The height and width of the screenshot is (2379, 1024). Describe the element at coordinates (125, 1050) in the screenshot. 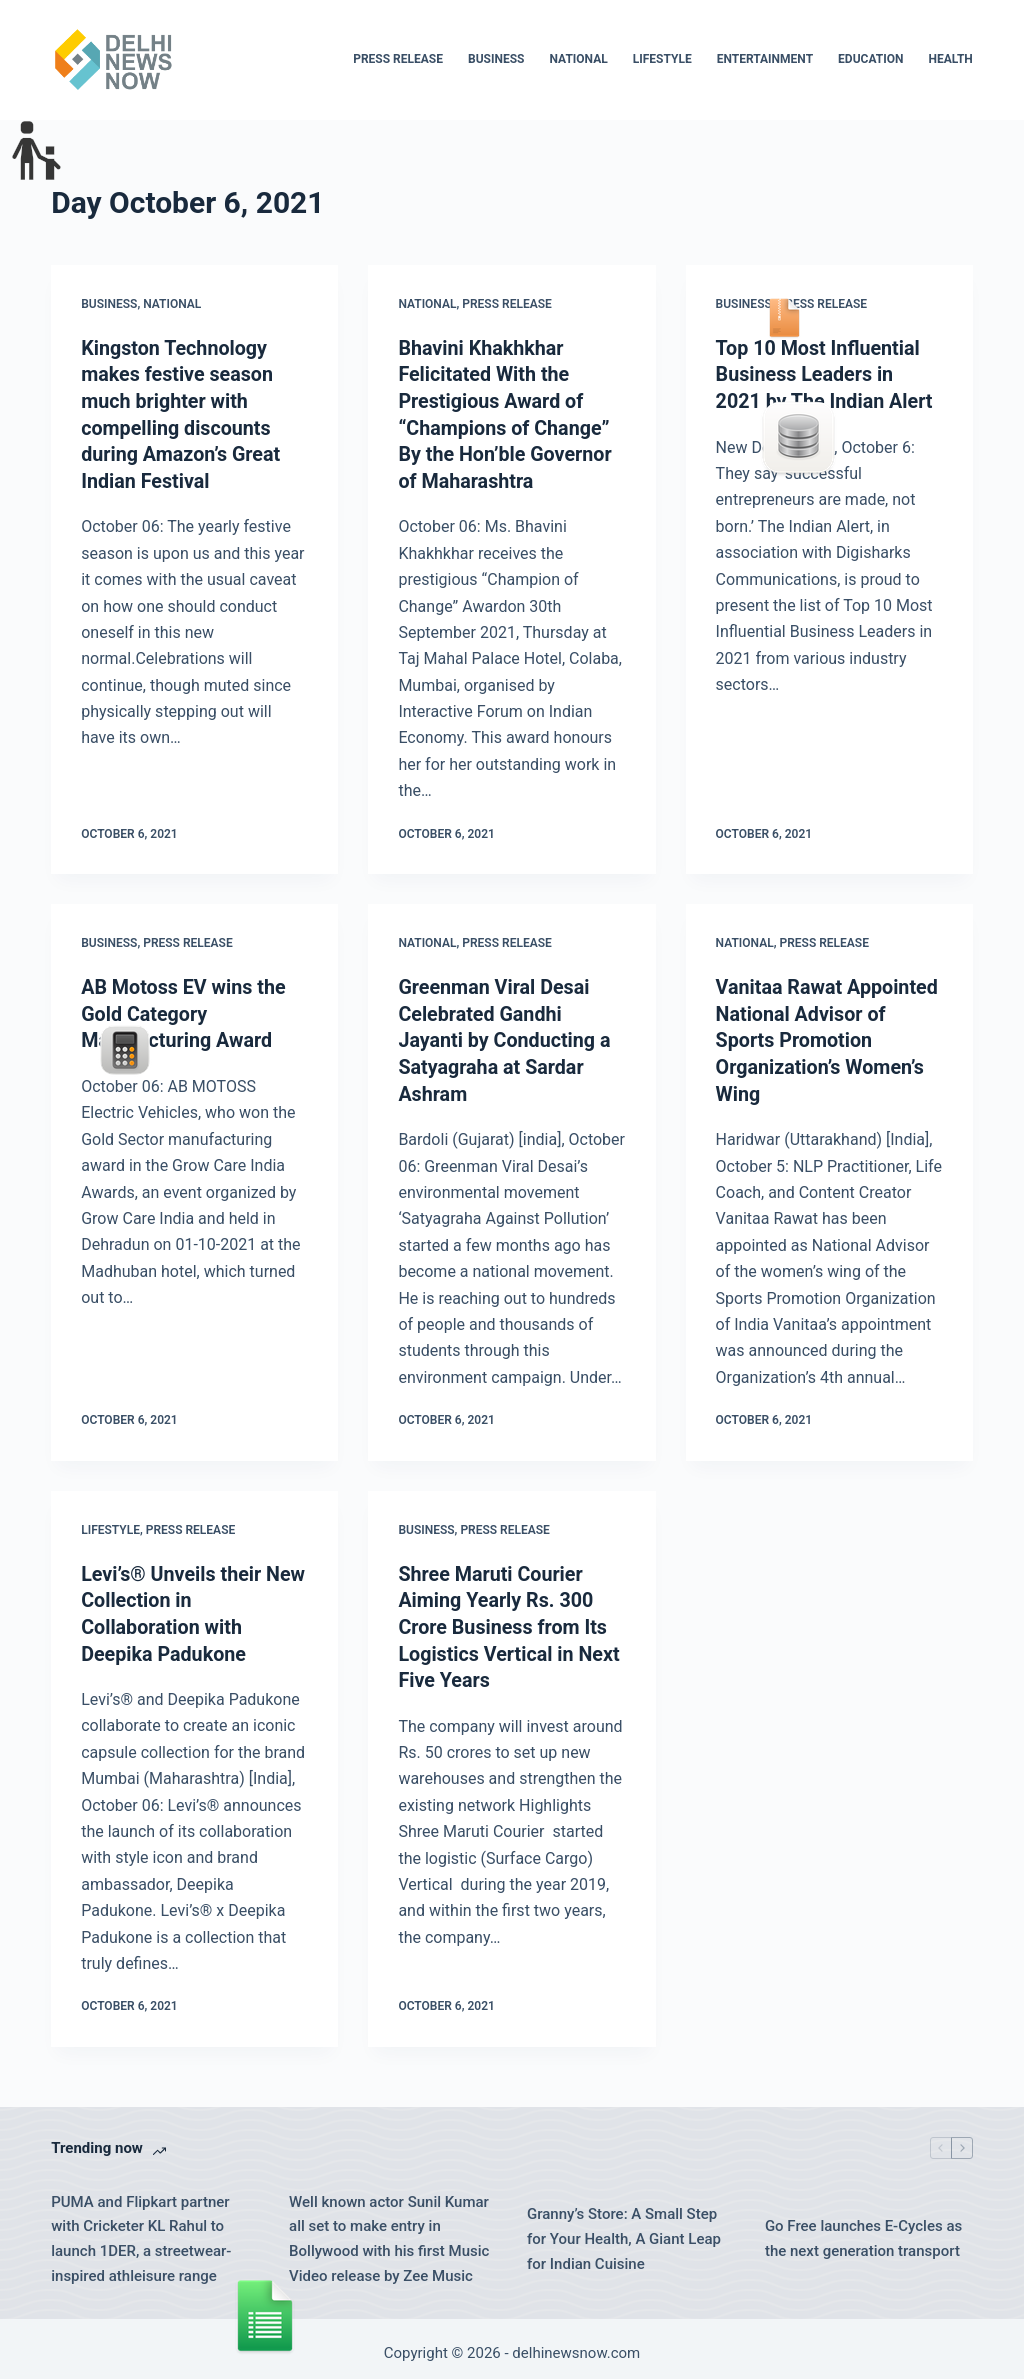

I see `open the calculator app` at that location.